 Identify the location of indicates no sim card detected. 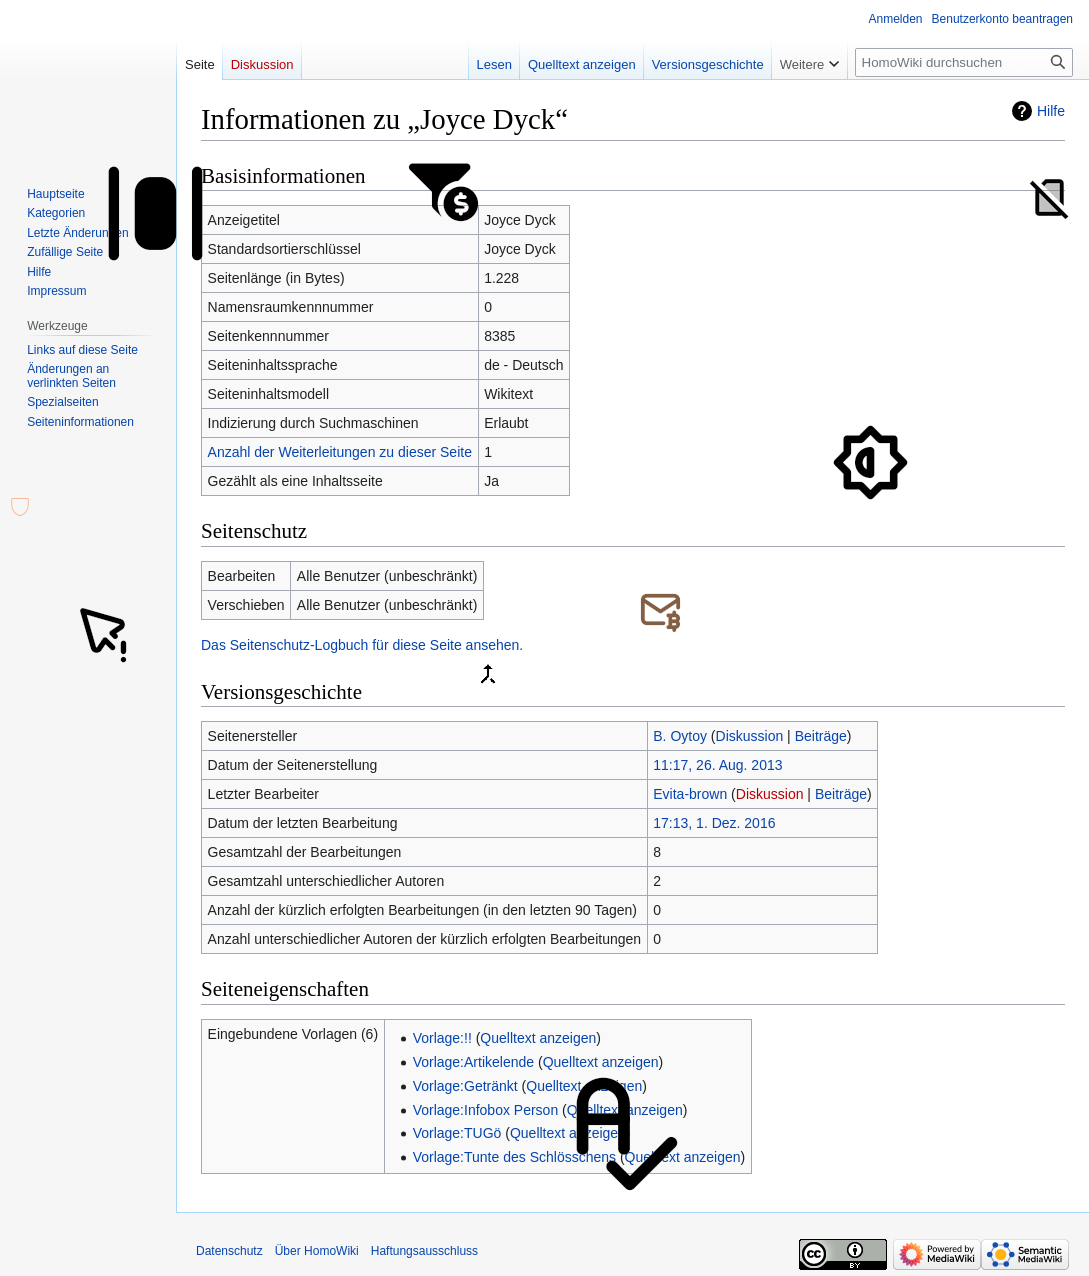
(1049, 197).